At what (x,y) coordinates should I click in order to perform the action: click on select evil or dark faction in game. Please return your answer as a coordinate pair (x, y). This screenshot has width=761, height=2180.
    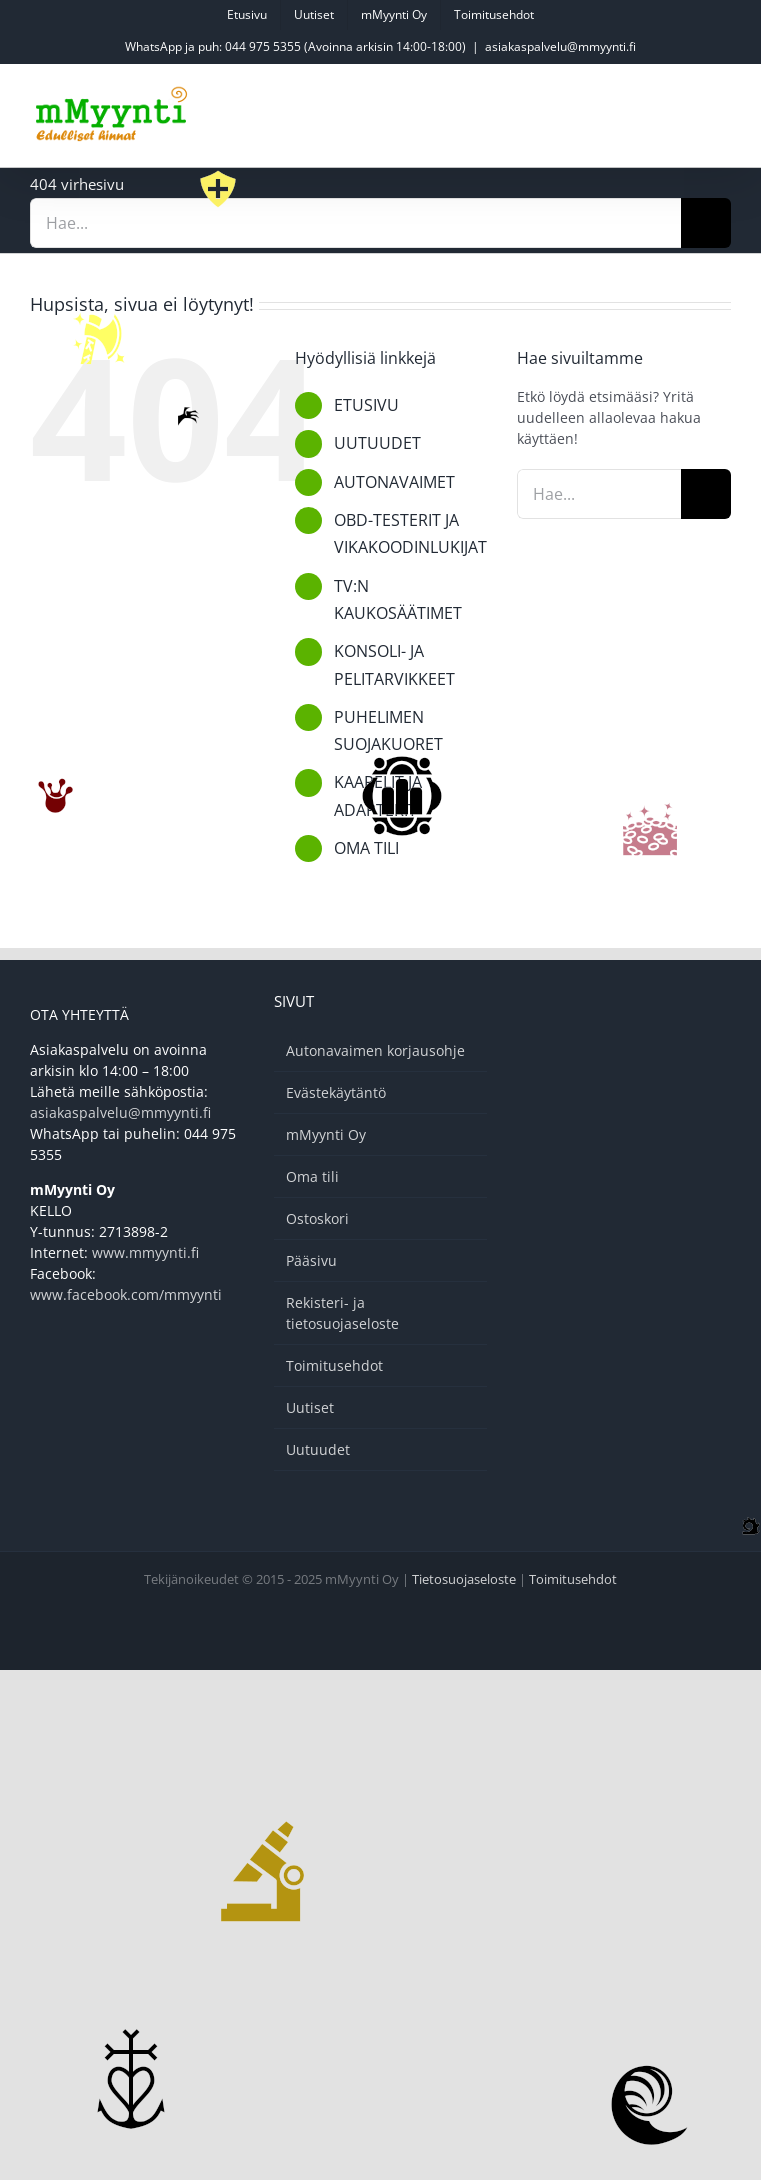
    Looking at the image, I should click on (188, 416).